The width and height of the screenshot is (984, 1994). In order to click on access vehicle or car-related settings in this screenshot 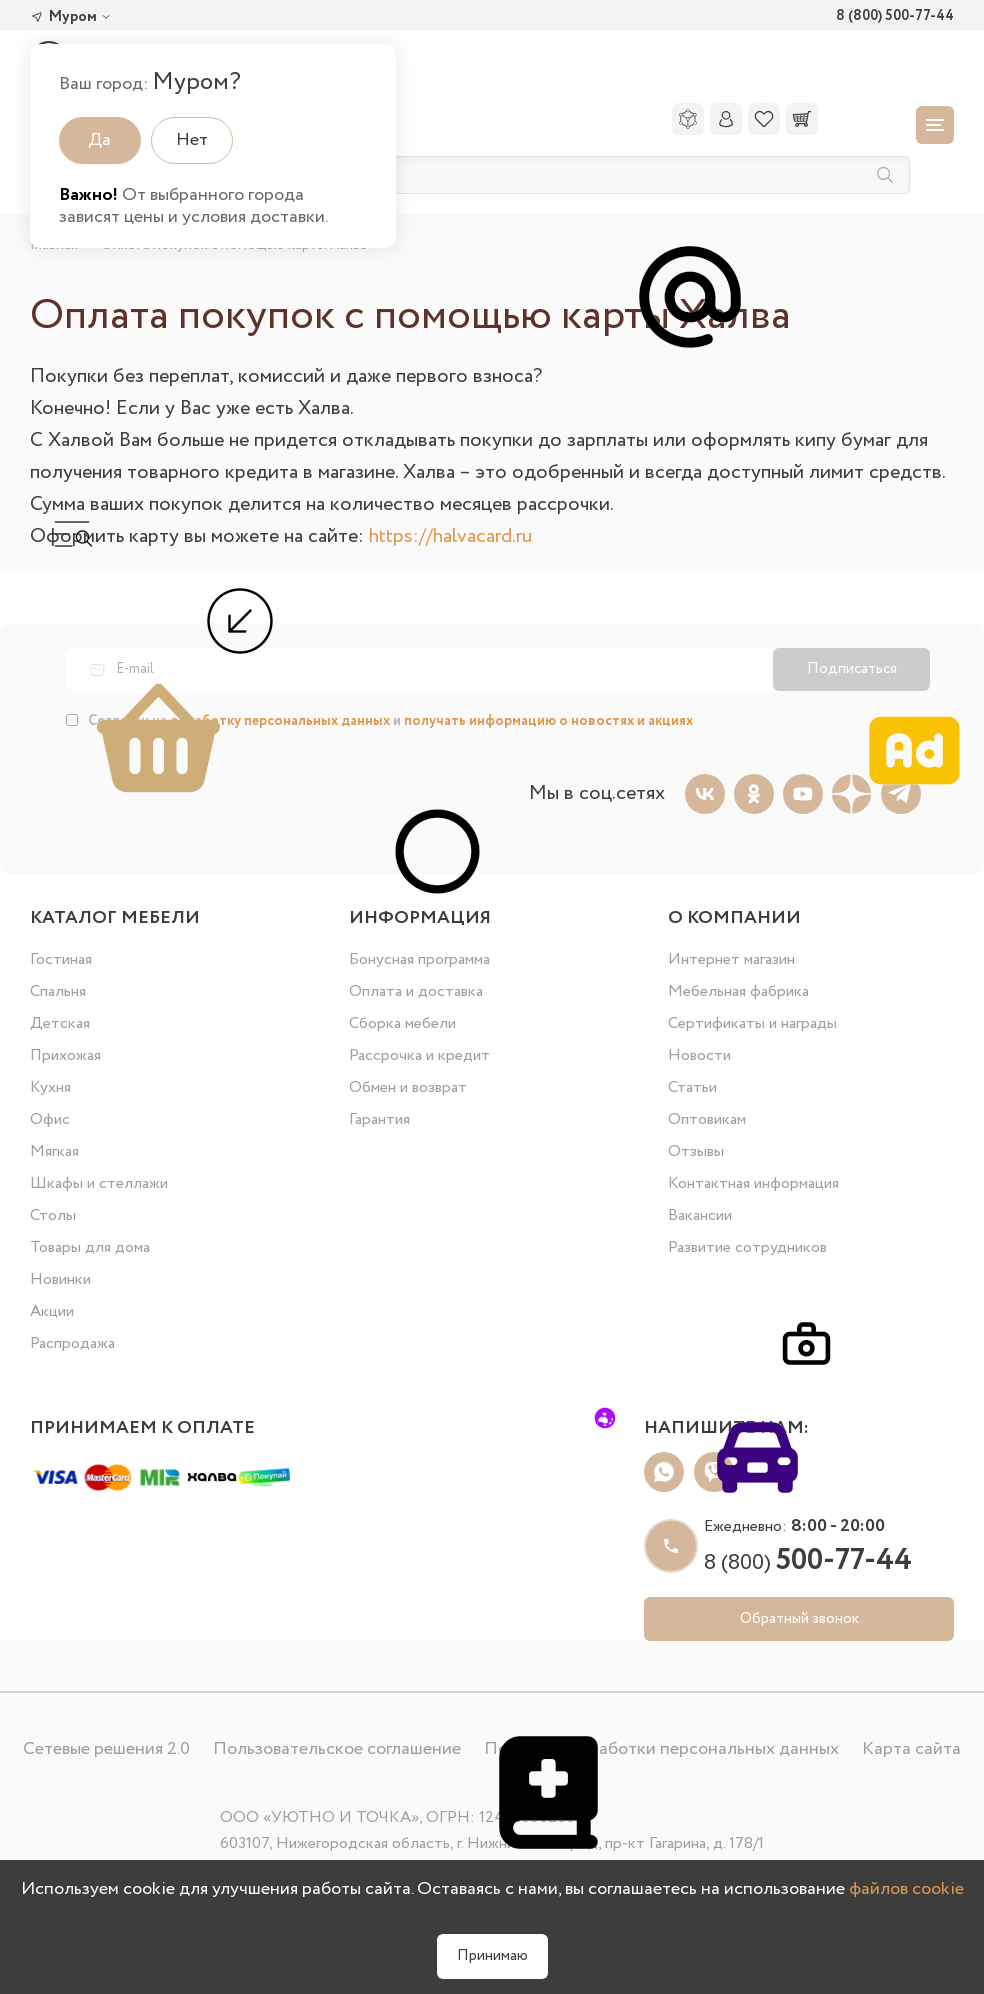, I will do `click(757, 1457)`.